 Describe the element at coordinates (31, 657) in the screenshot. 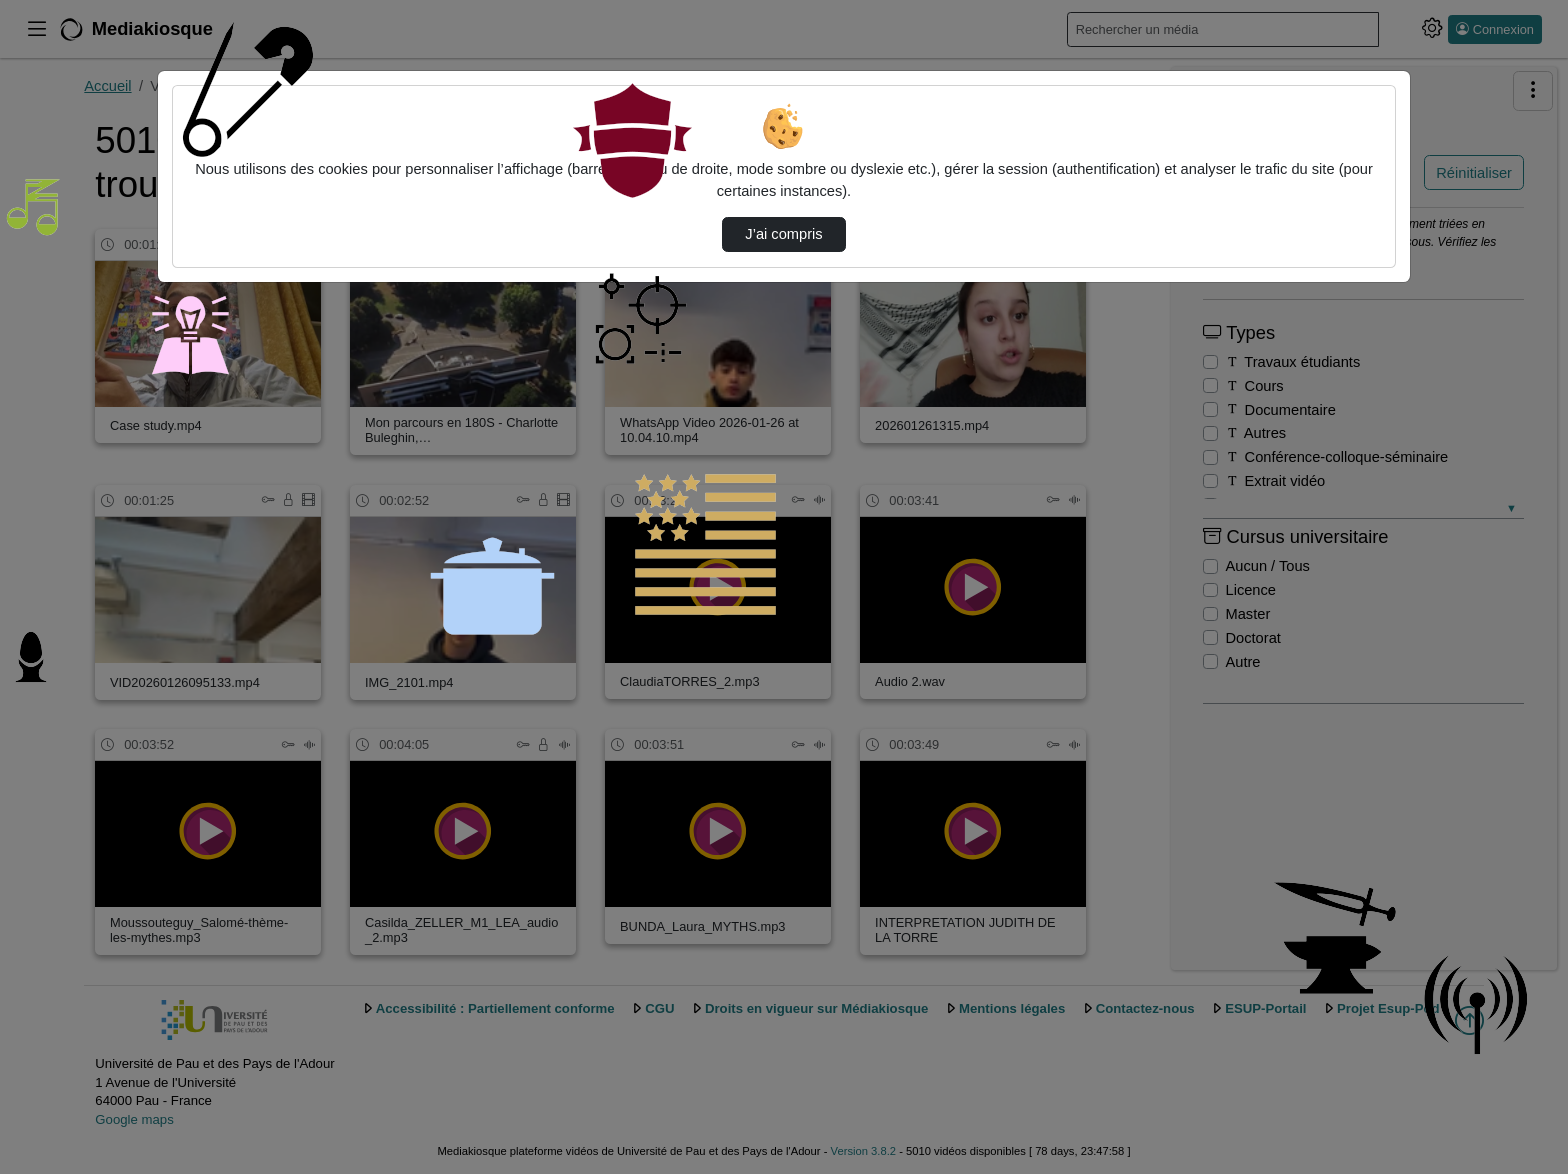

I see `select egg pod vehicle or transport` at that location.